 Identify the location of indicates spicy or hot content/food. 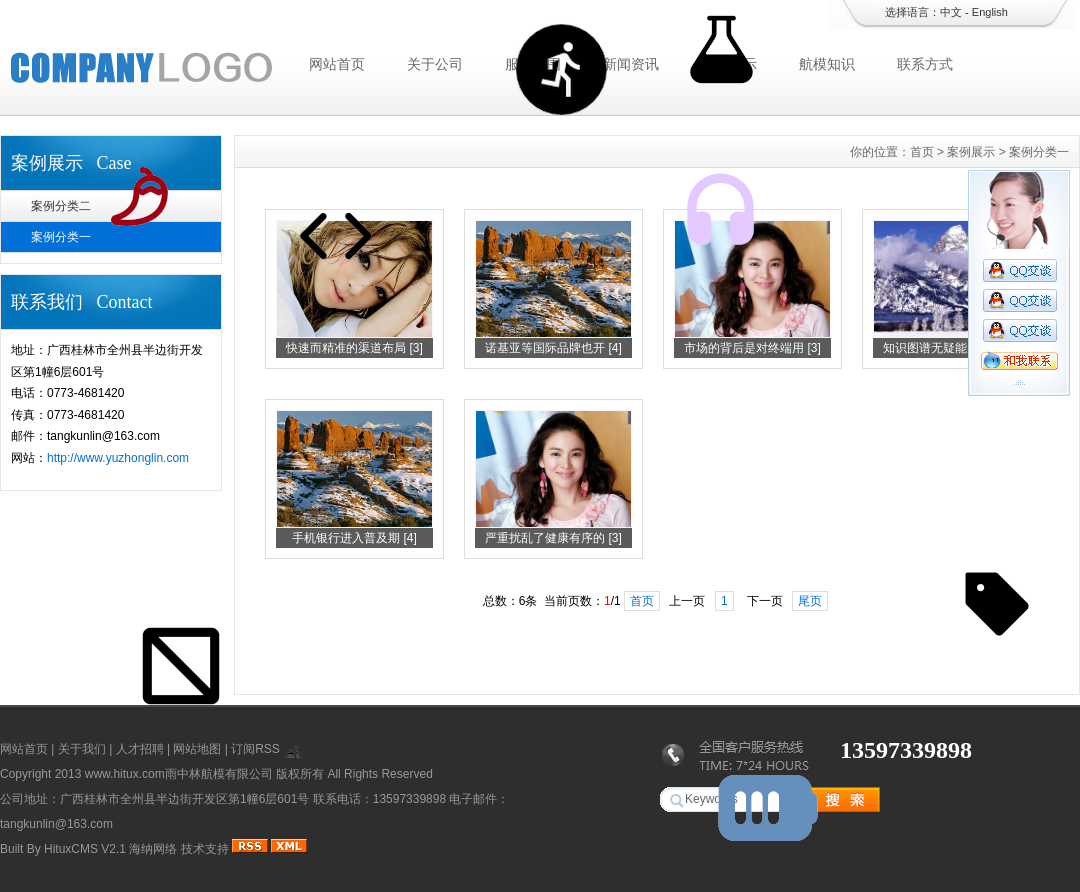
(142, 198).